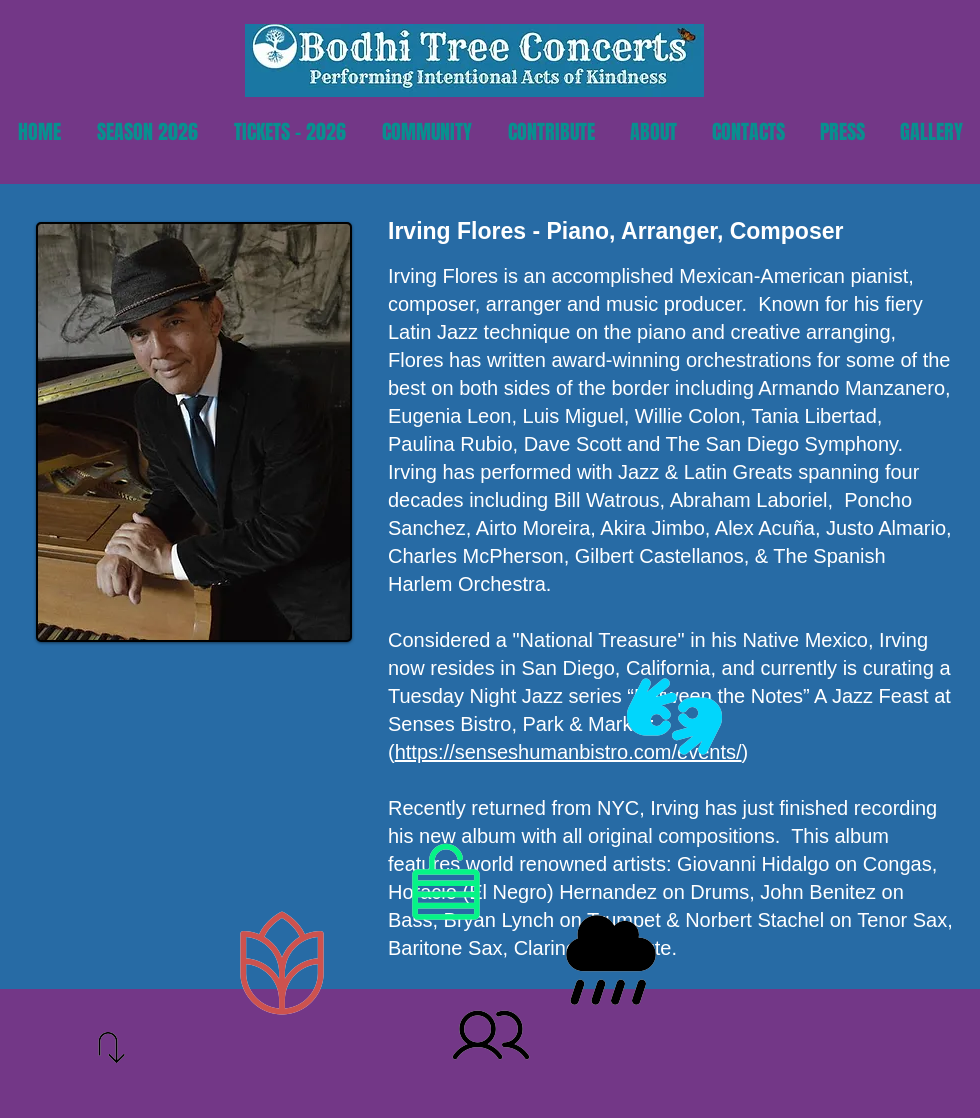 Image resolution: width=980 pixels, height=1118 pixels. I want to click on indicates heavy rain or stormy weather conditions, so click(611, 960).